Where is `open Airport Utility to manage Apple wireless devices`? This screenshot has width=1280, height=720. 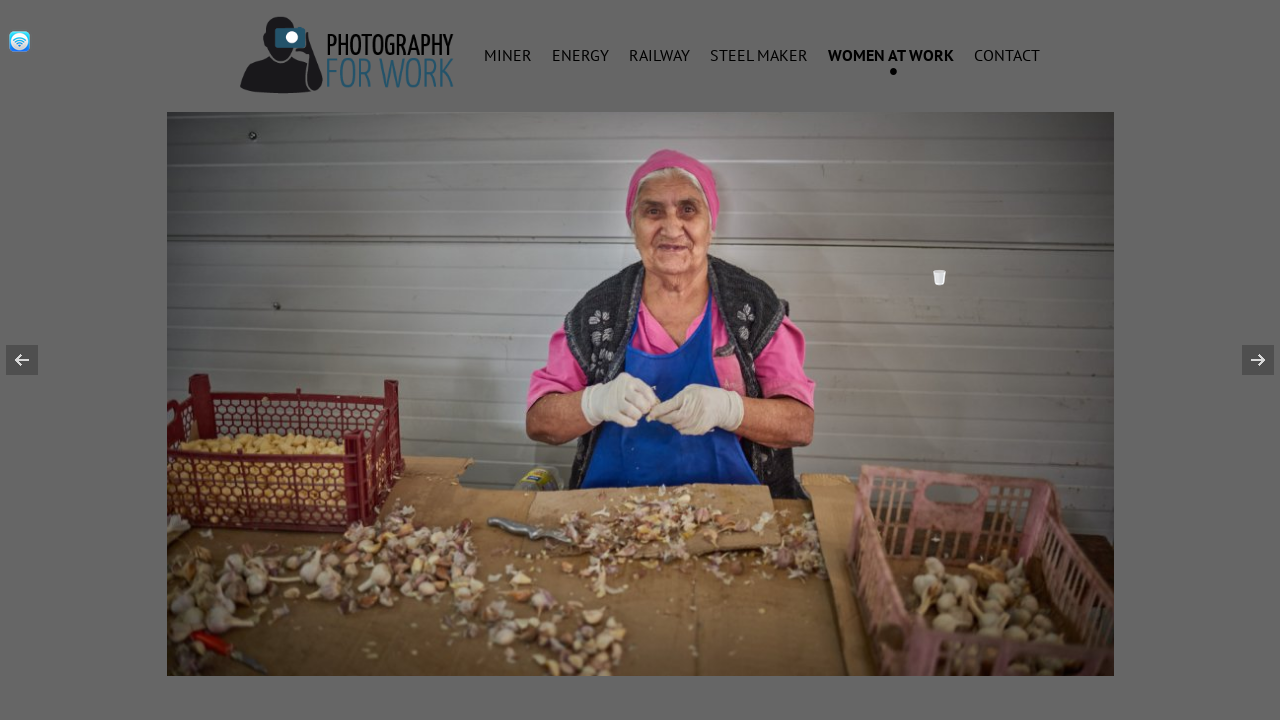 open Airport Utility to manage Apple wireless devices is located at coordinates (19, 41).